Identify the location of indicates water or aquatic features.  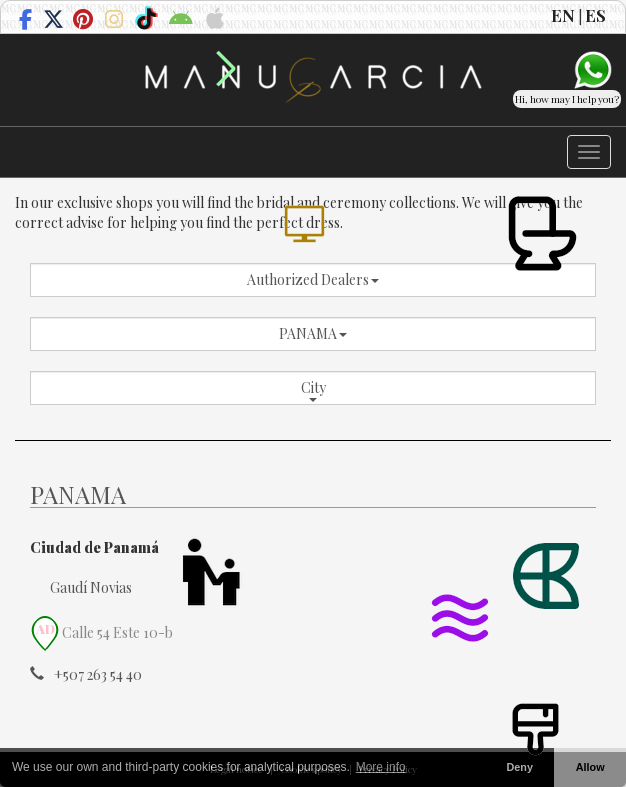
(460, 618).